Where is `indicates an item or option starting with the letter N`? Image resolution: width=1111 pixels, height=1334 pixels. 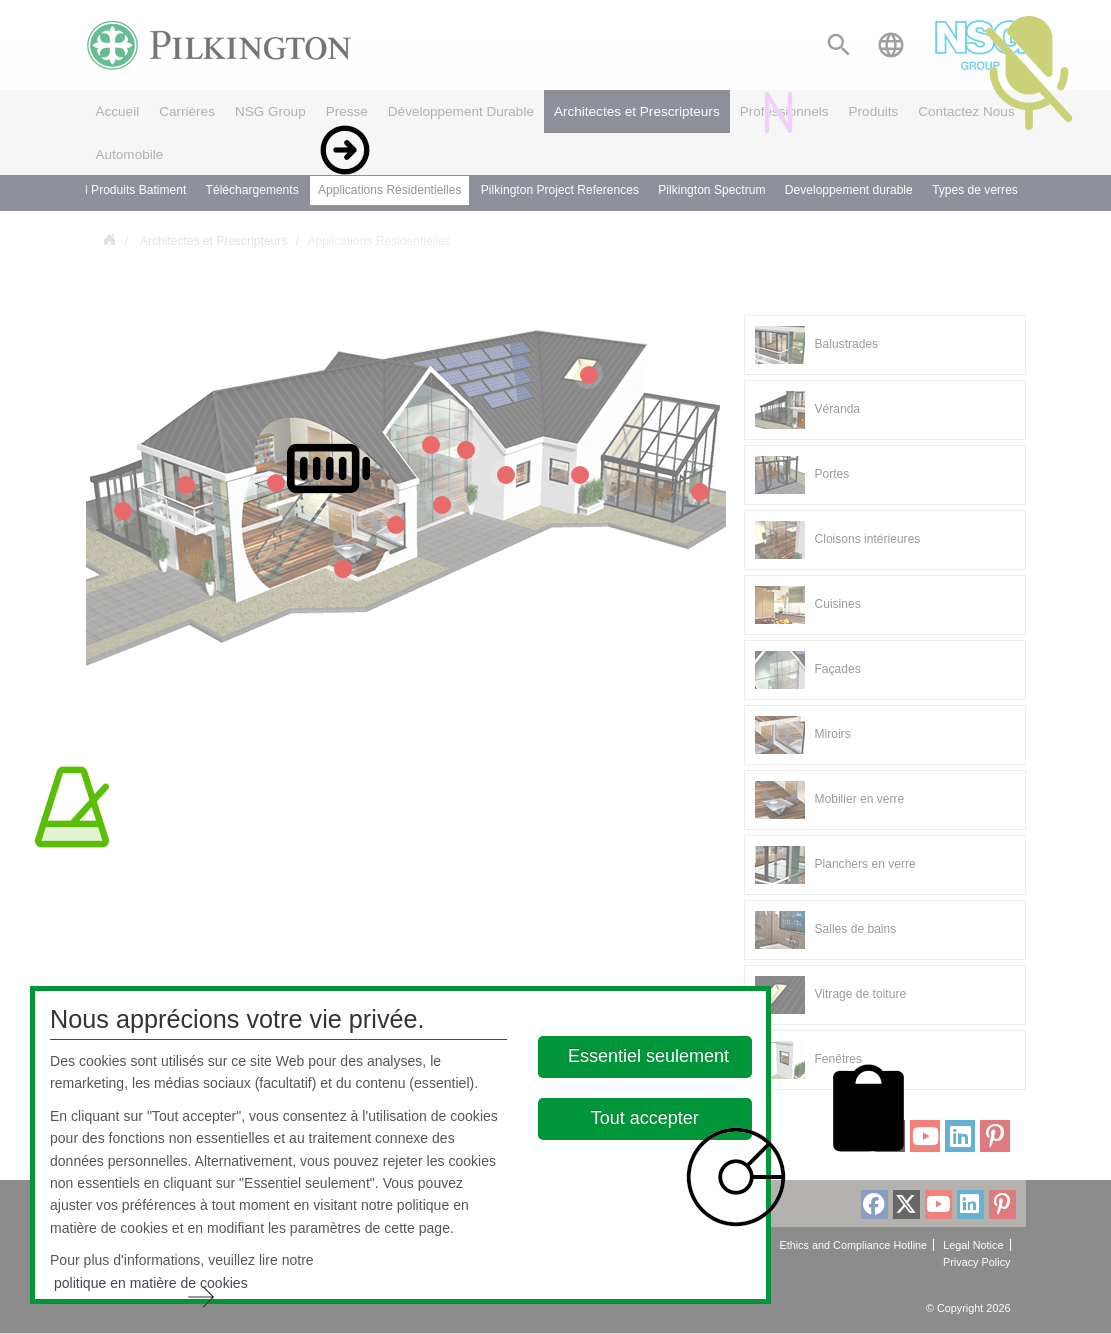
indicates an item or option starting with the letter N is located at coordinates (778, 112).